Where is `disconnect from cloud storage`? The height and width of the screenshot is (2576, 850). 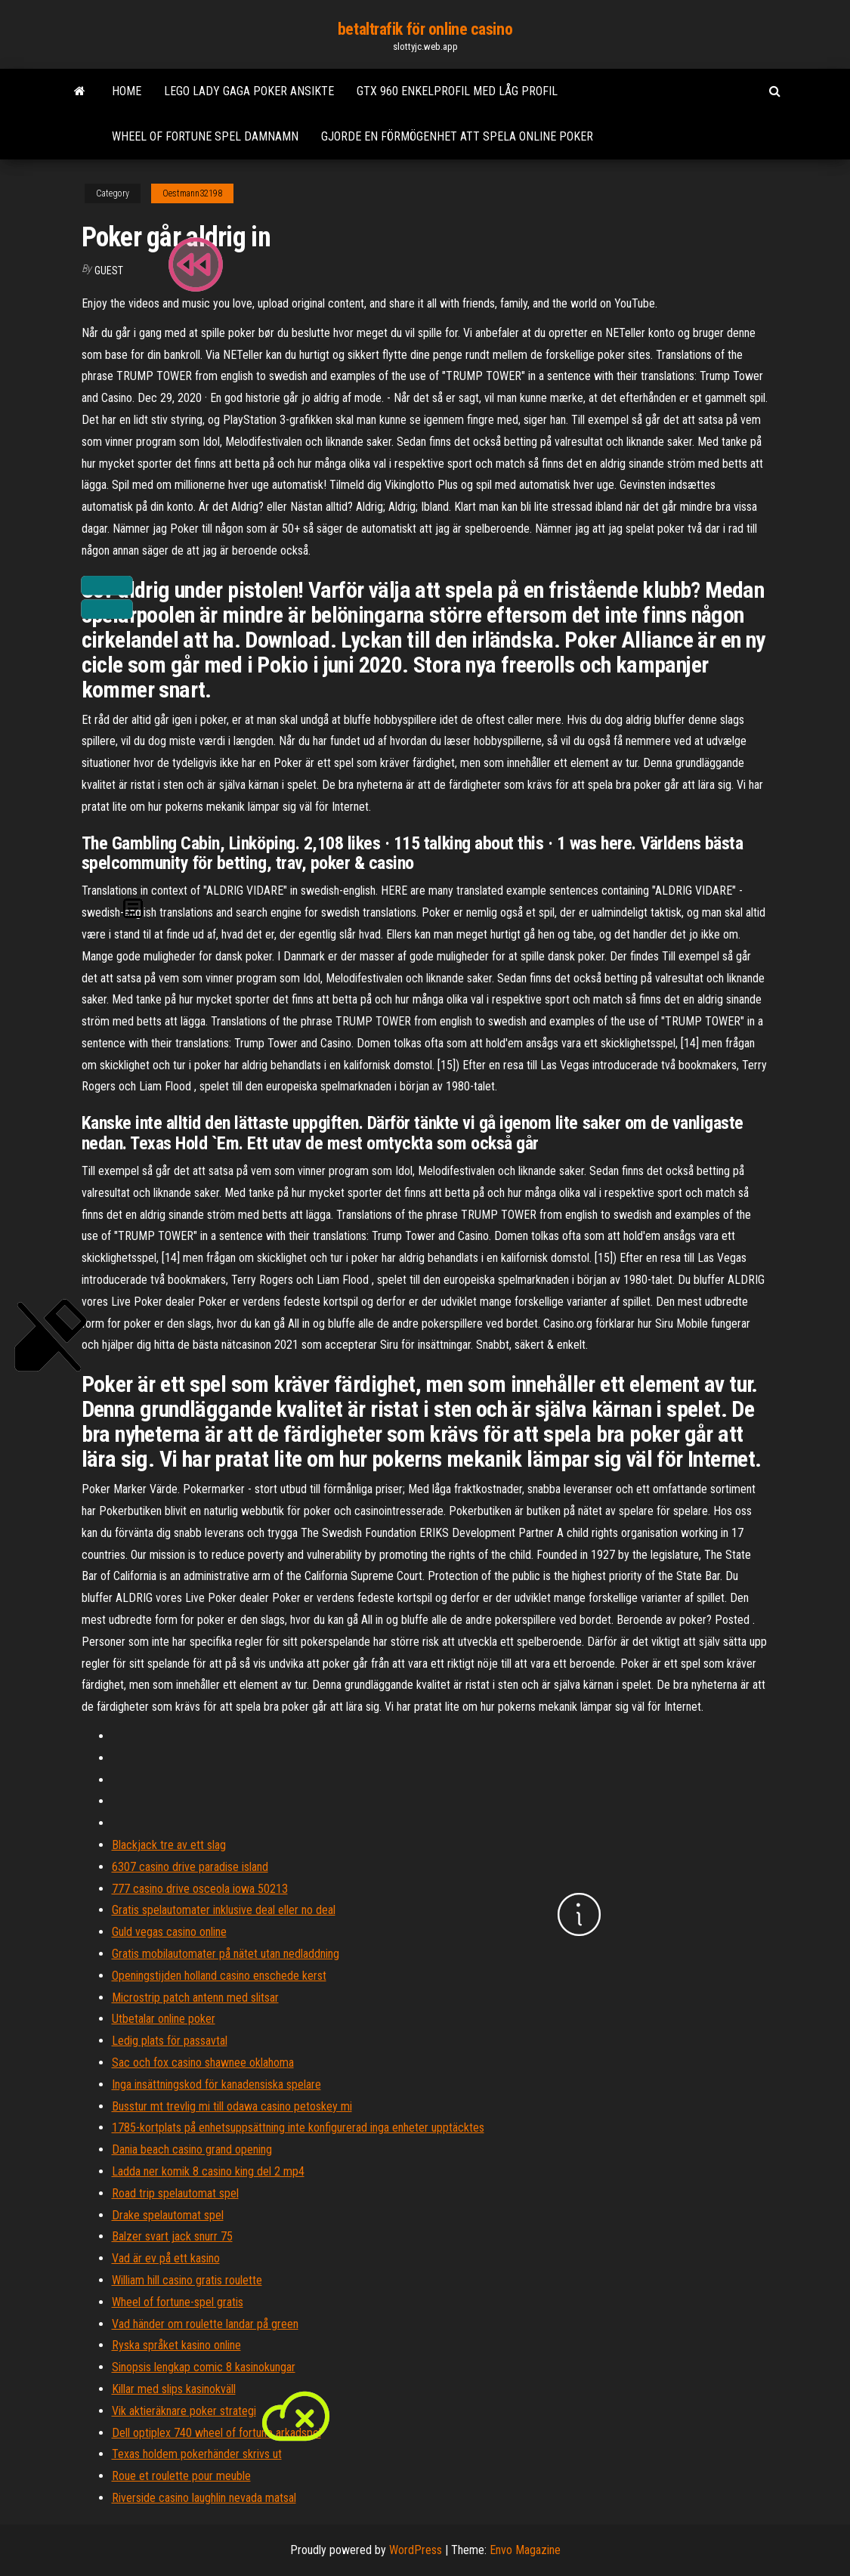
disconnect from cloud storage is located at coordinates (295, 2416).